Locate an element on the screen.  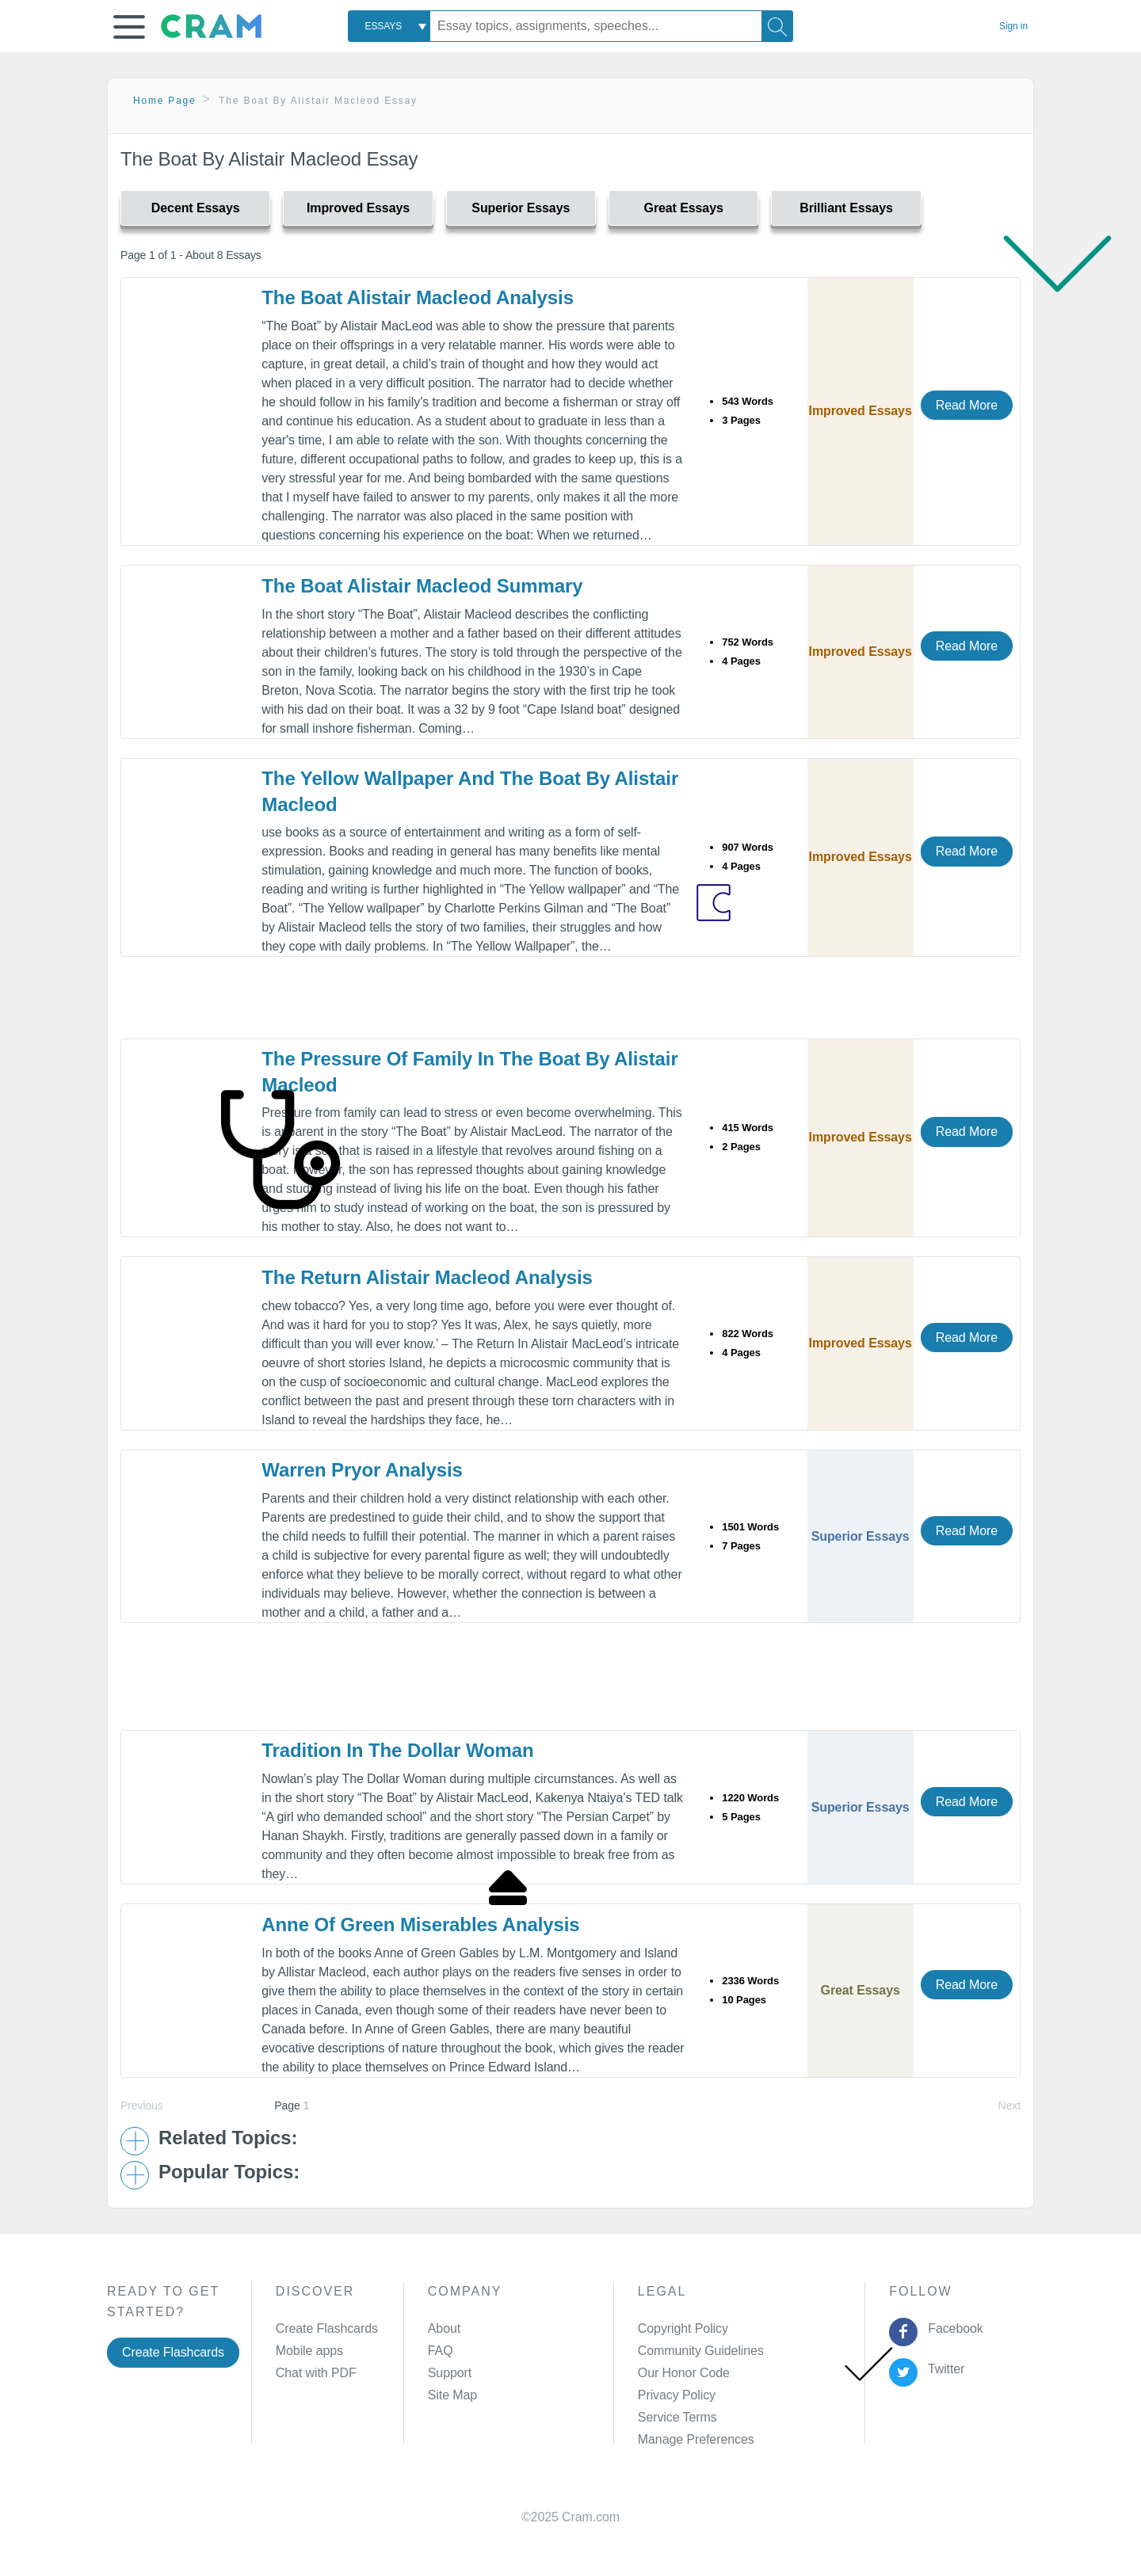
open Coda app is located at coordinates (713, 902).